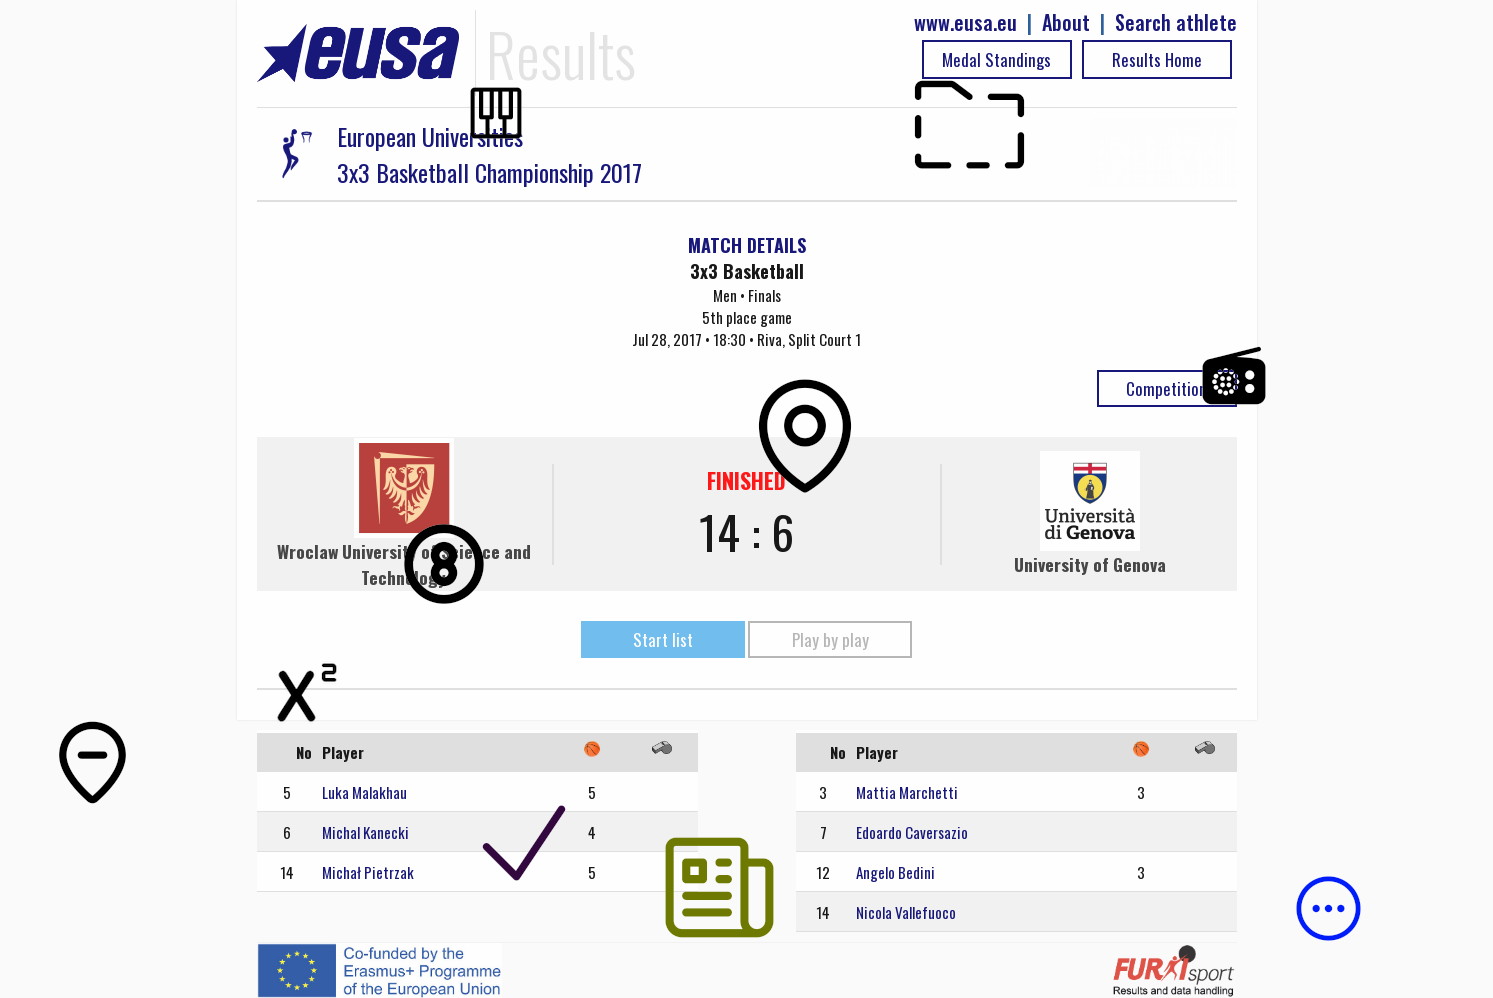  Describe the element at coordinates (805, 434) in the screenshot. I see `view or set a location on the map` at that location.